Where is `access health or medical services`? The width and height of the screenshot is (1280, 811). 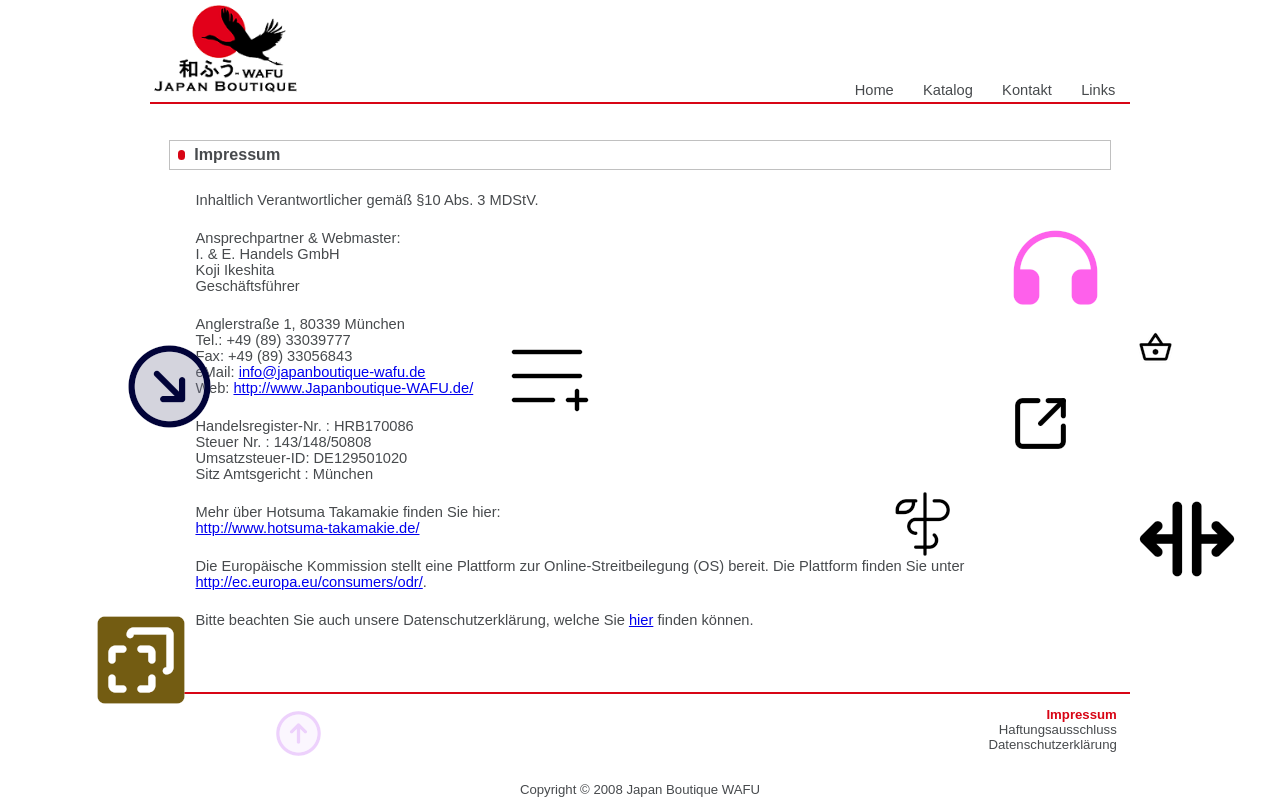
access health or medical services is located at coordinates (925, 524).